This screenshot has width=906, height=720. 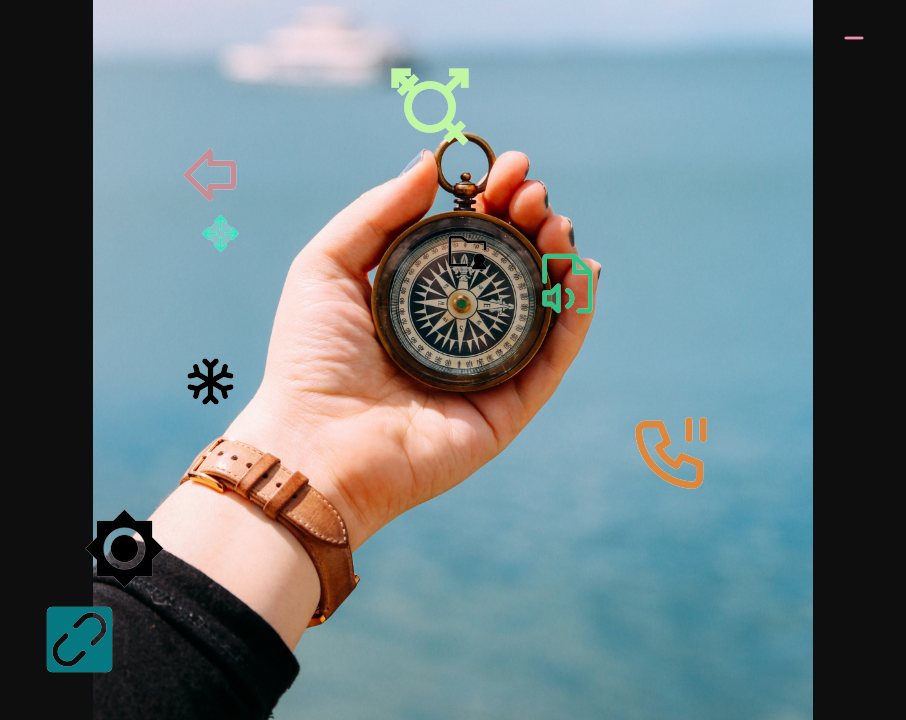 I want to click on adjust screen brightness, so click(x=124, y=548).